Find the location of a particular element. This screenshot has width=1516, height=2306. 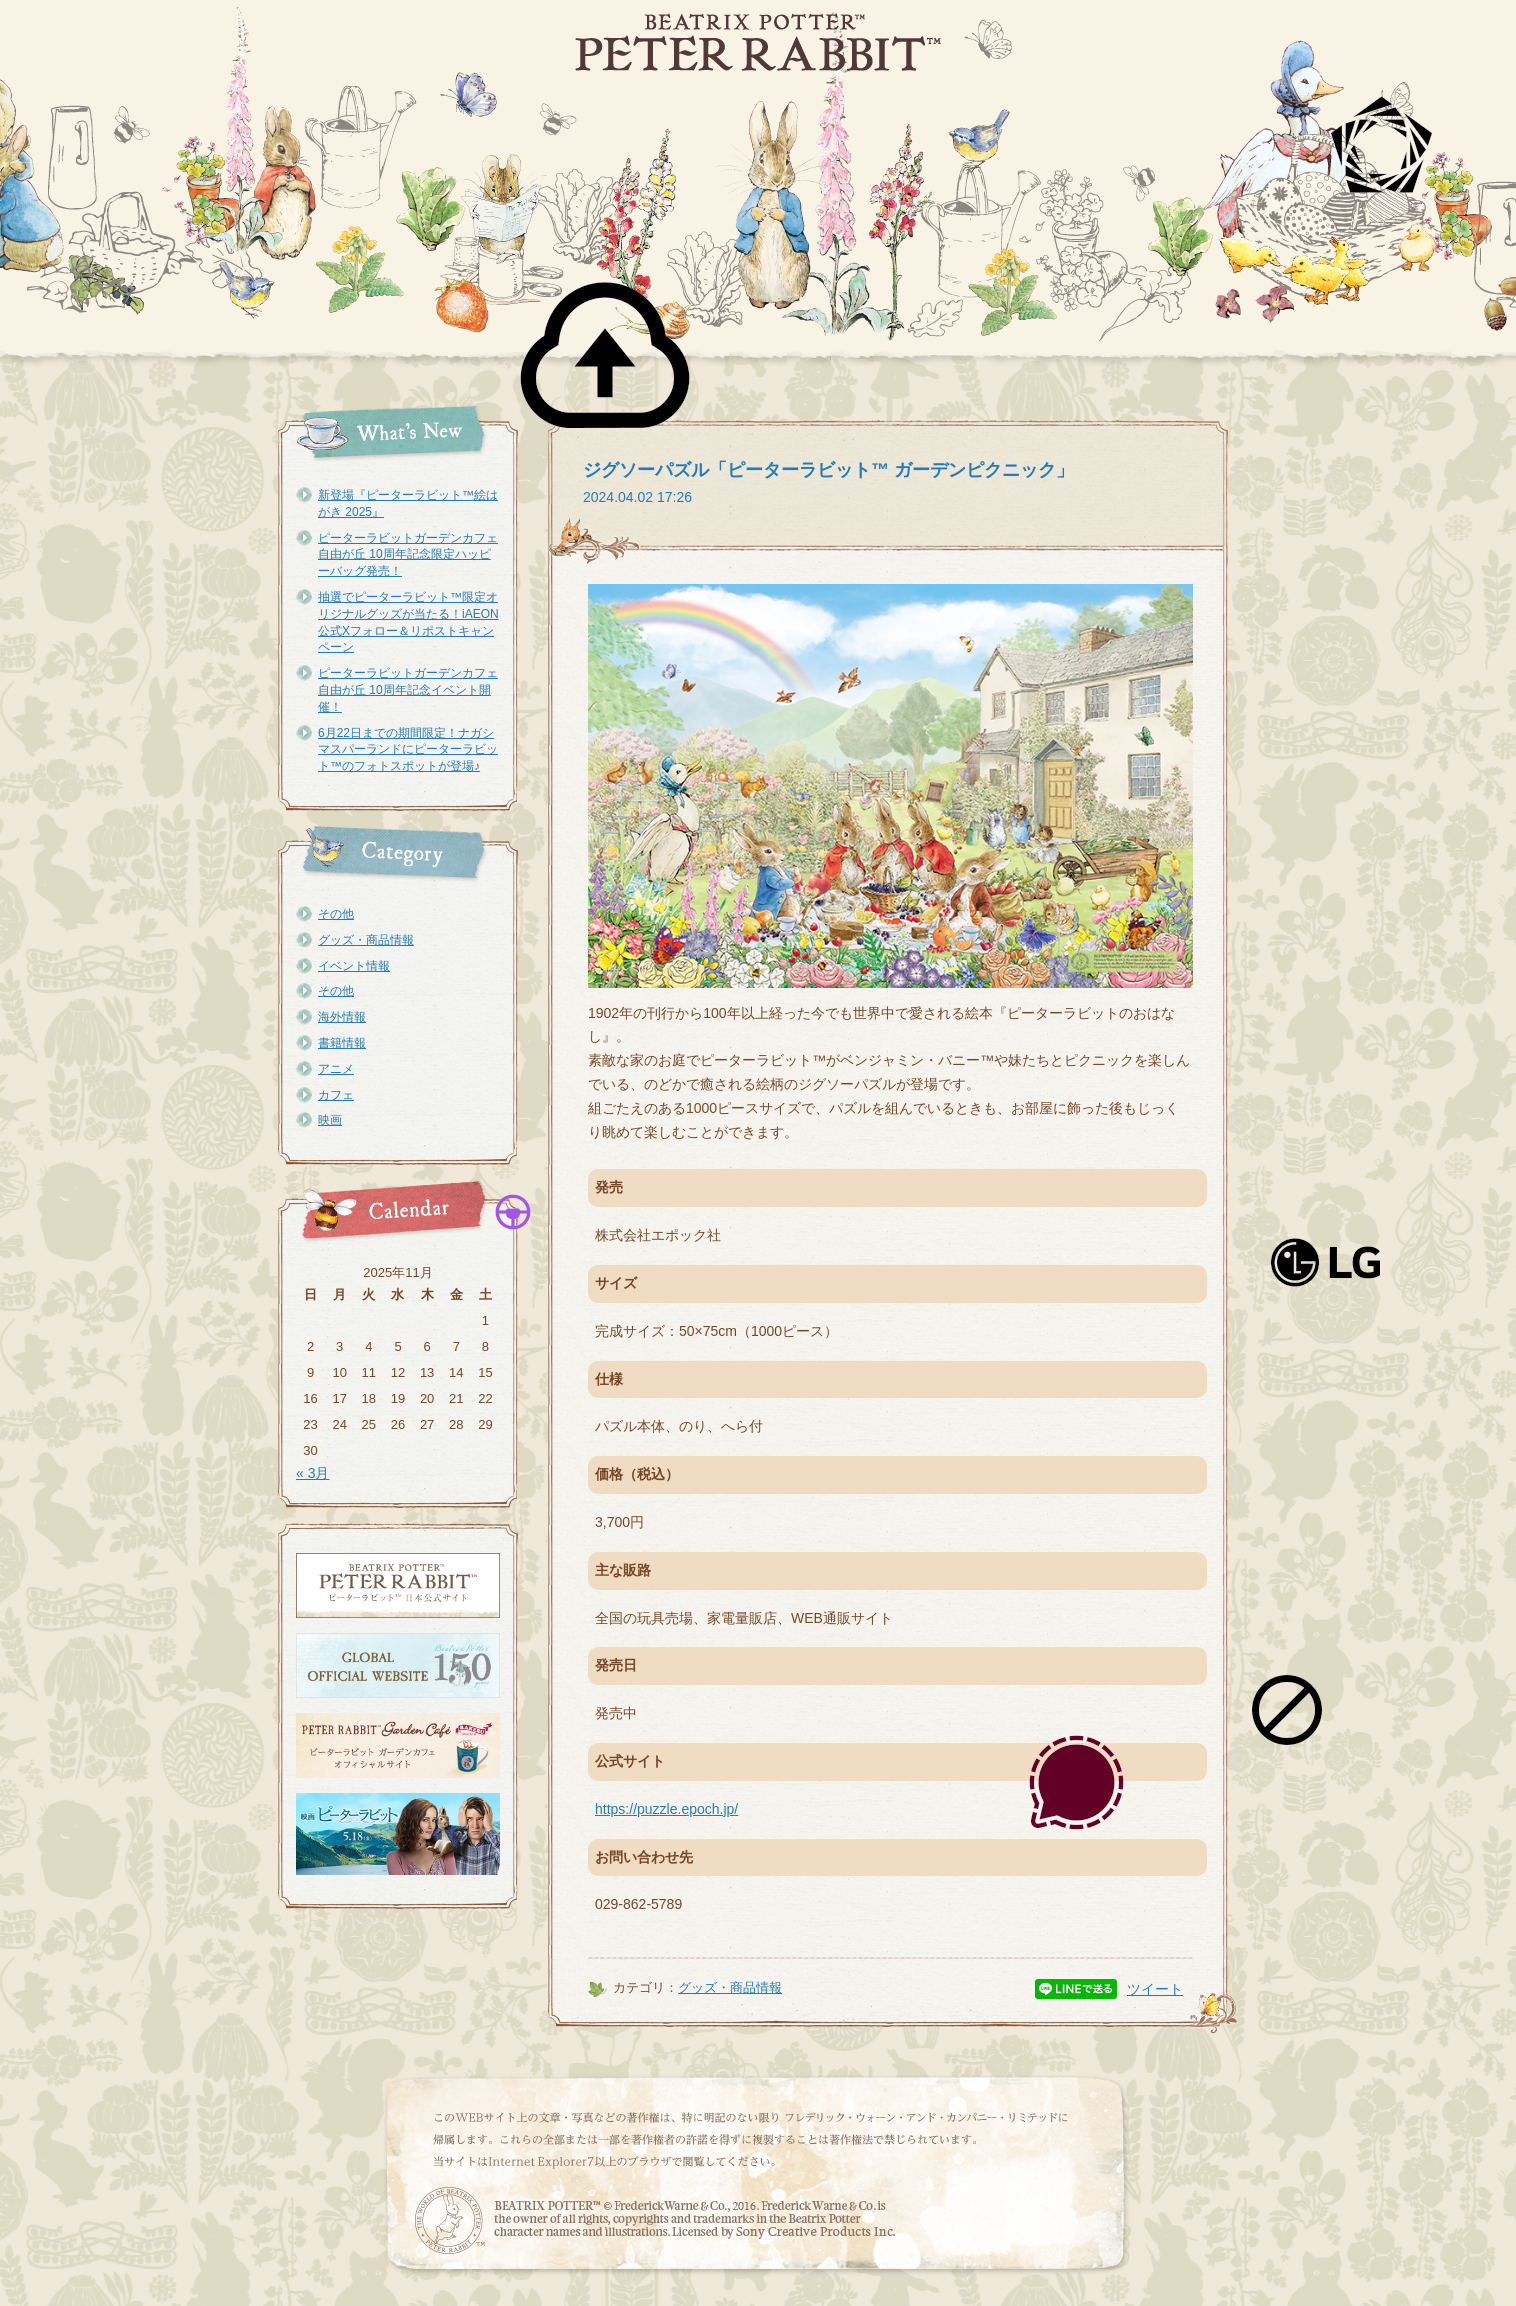

open signal messenger app is located at coordinates (1076, 1782).